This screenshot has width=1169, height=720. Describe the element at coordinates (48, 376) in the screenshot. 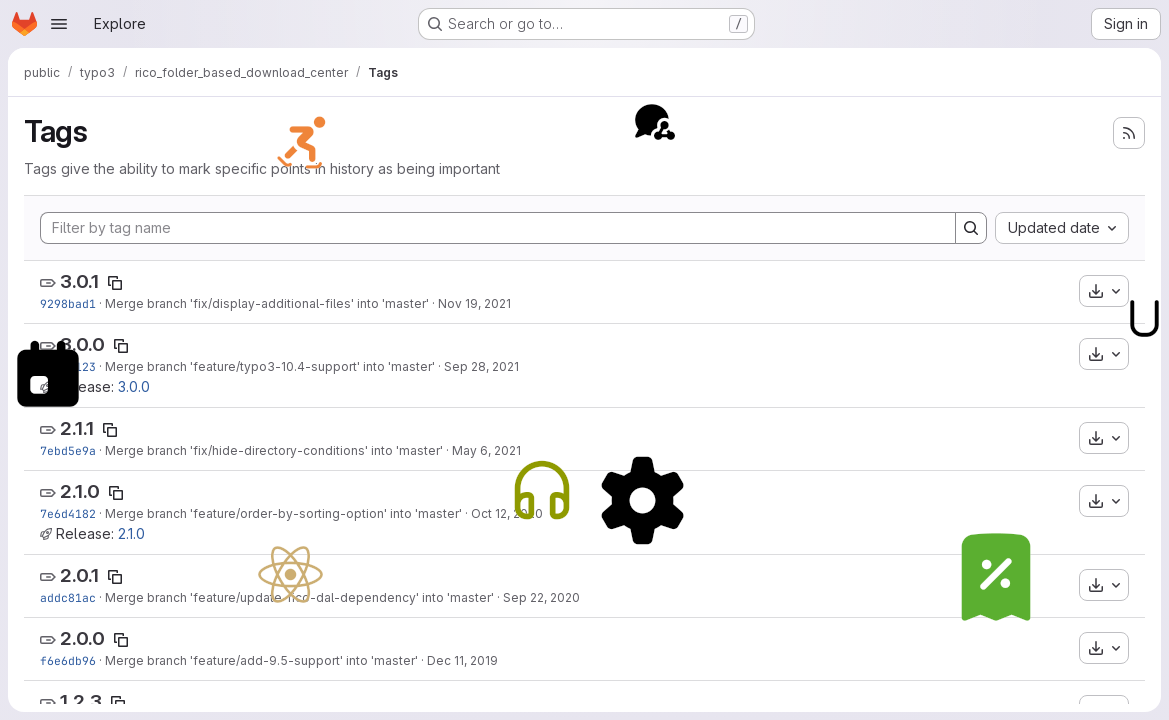

I see `view today's date or daily agenda` at that location.